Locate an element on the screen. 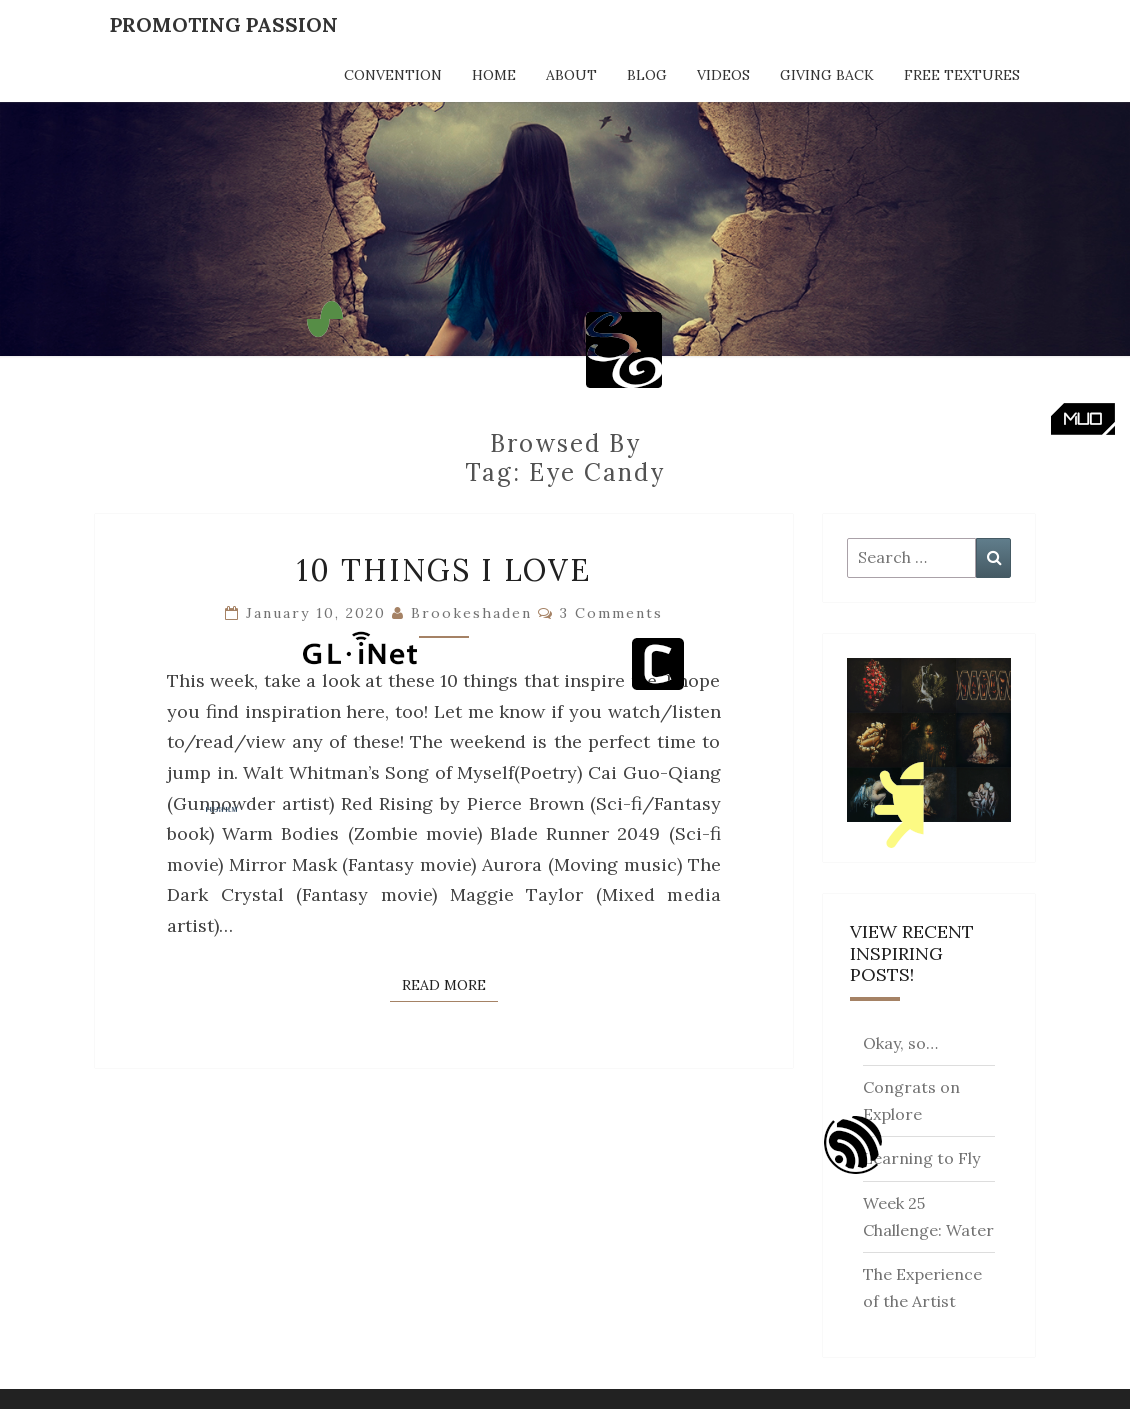 The height and width of the screenshot is (1409, 1130). visit Fujifilm's official website or support is located at coordinates (221, 809).